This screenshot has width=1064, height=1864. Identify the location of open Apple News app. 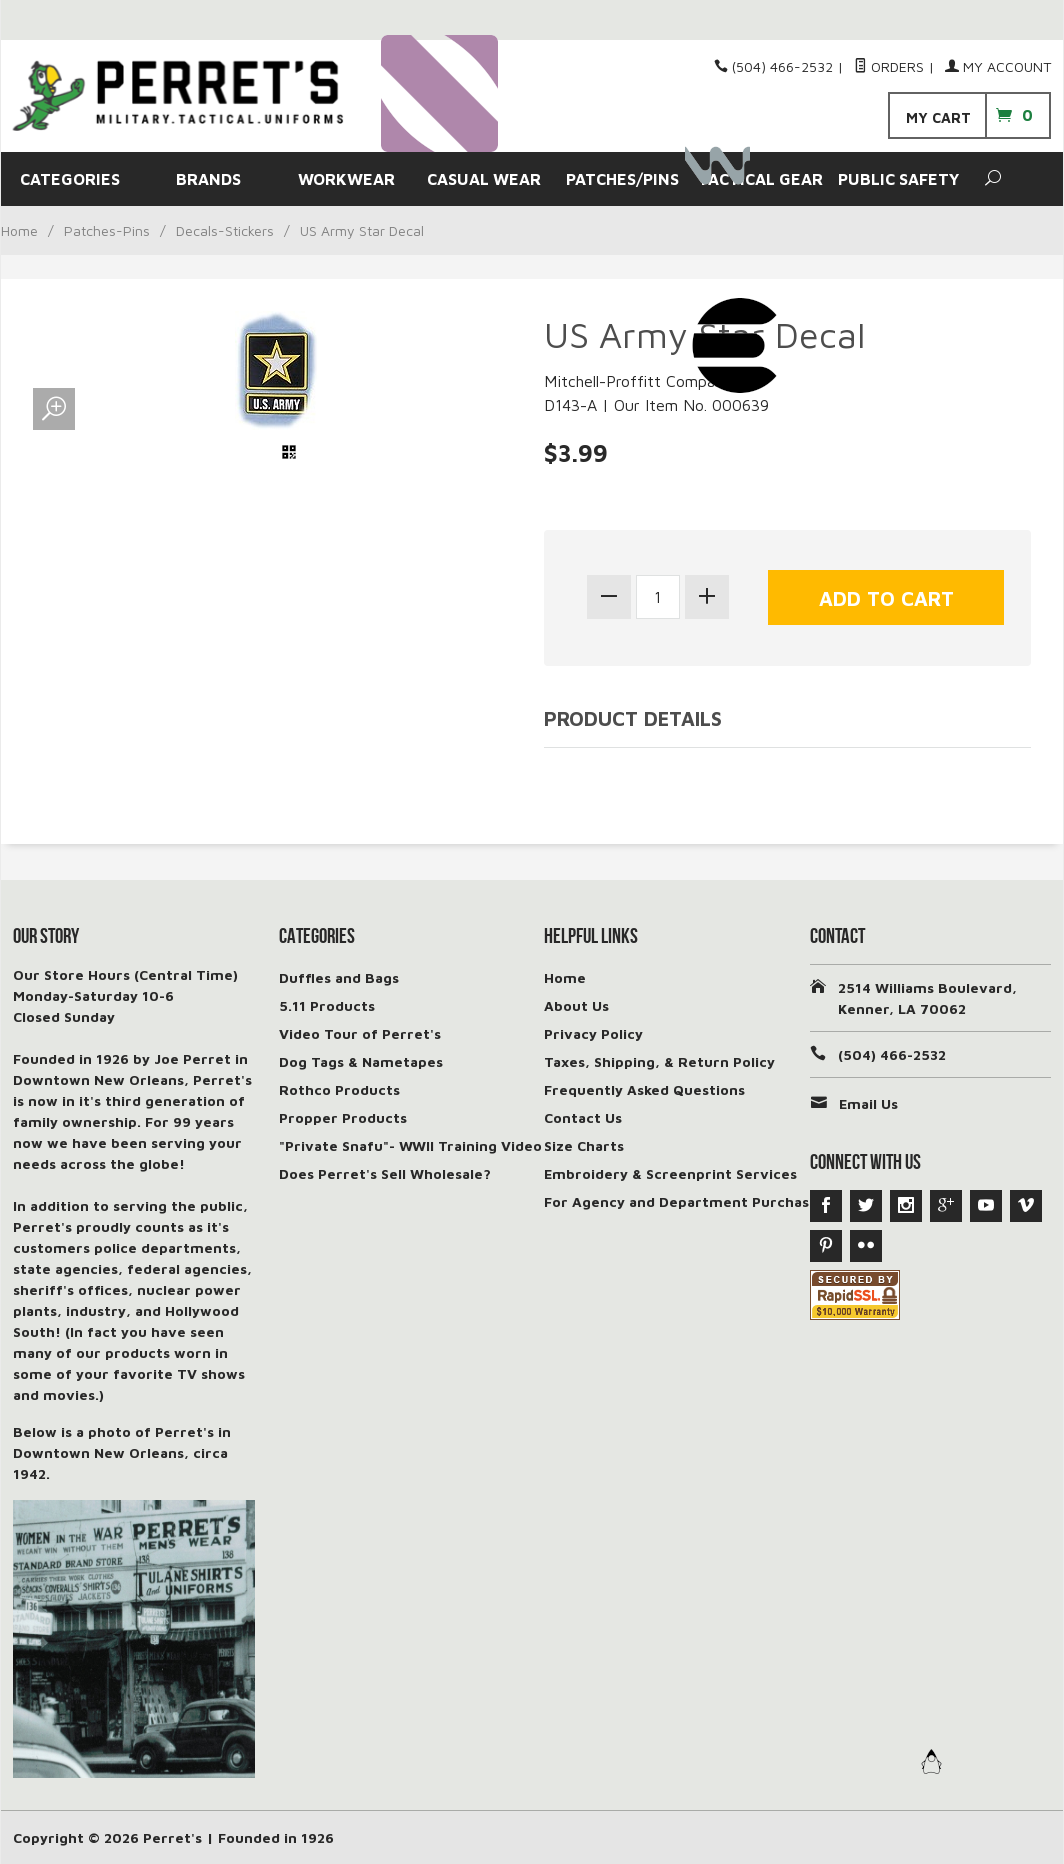
(439, 93).